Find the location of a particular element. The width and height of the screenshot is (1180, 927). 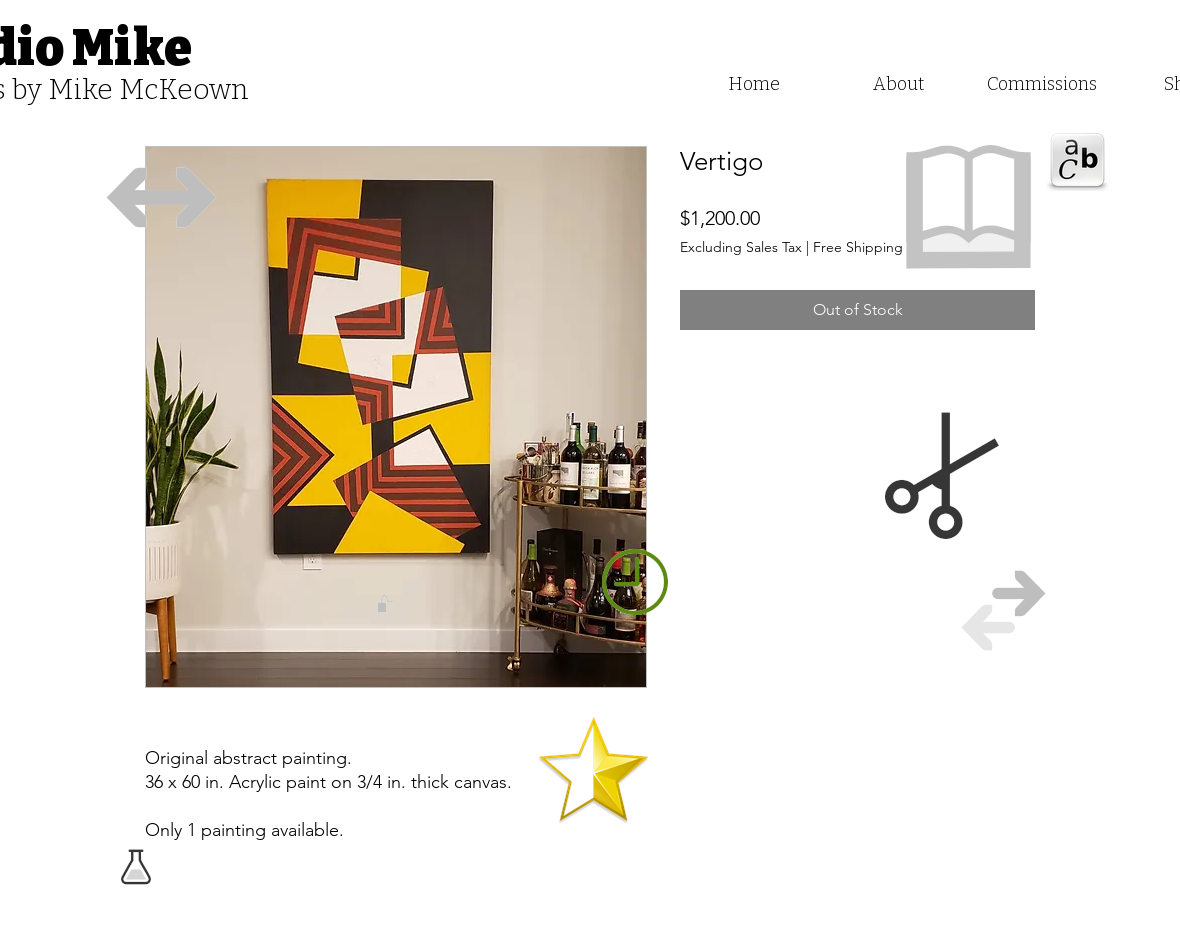

open PDF Slicer to cut and rearrange PDF pages is located at coordinates (941, 471).